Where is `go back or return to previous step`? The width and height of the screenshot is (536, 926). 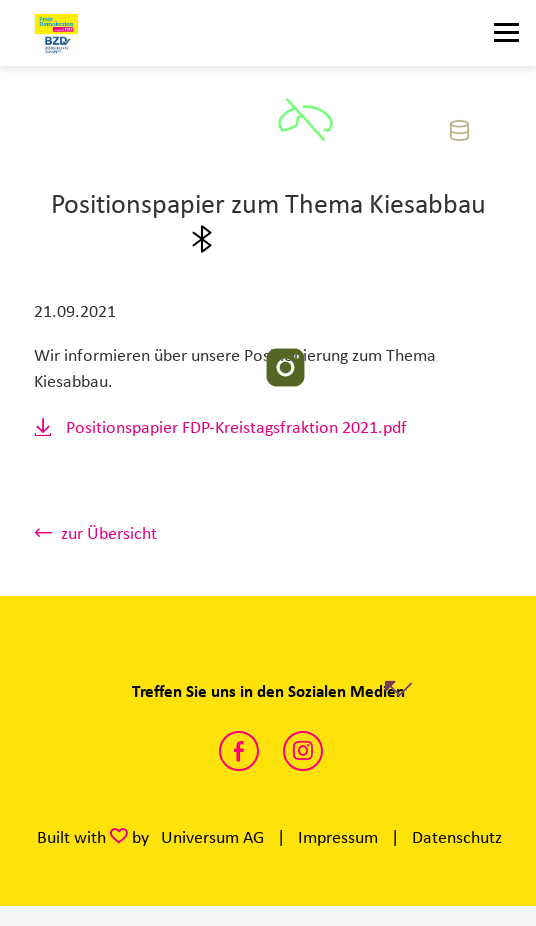 go back or return to previous step is located at coordinates (398, 687).